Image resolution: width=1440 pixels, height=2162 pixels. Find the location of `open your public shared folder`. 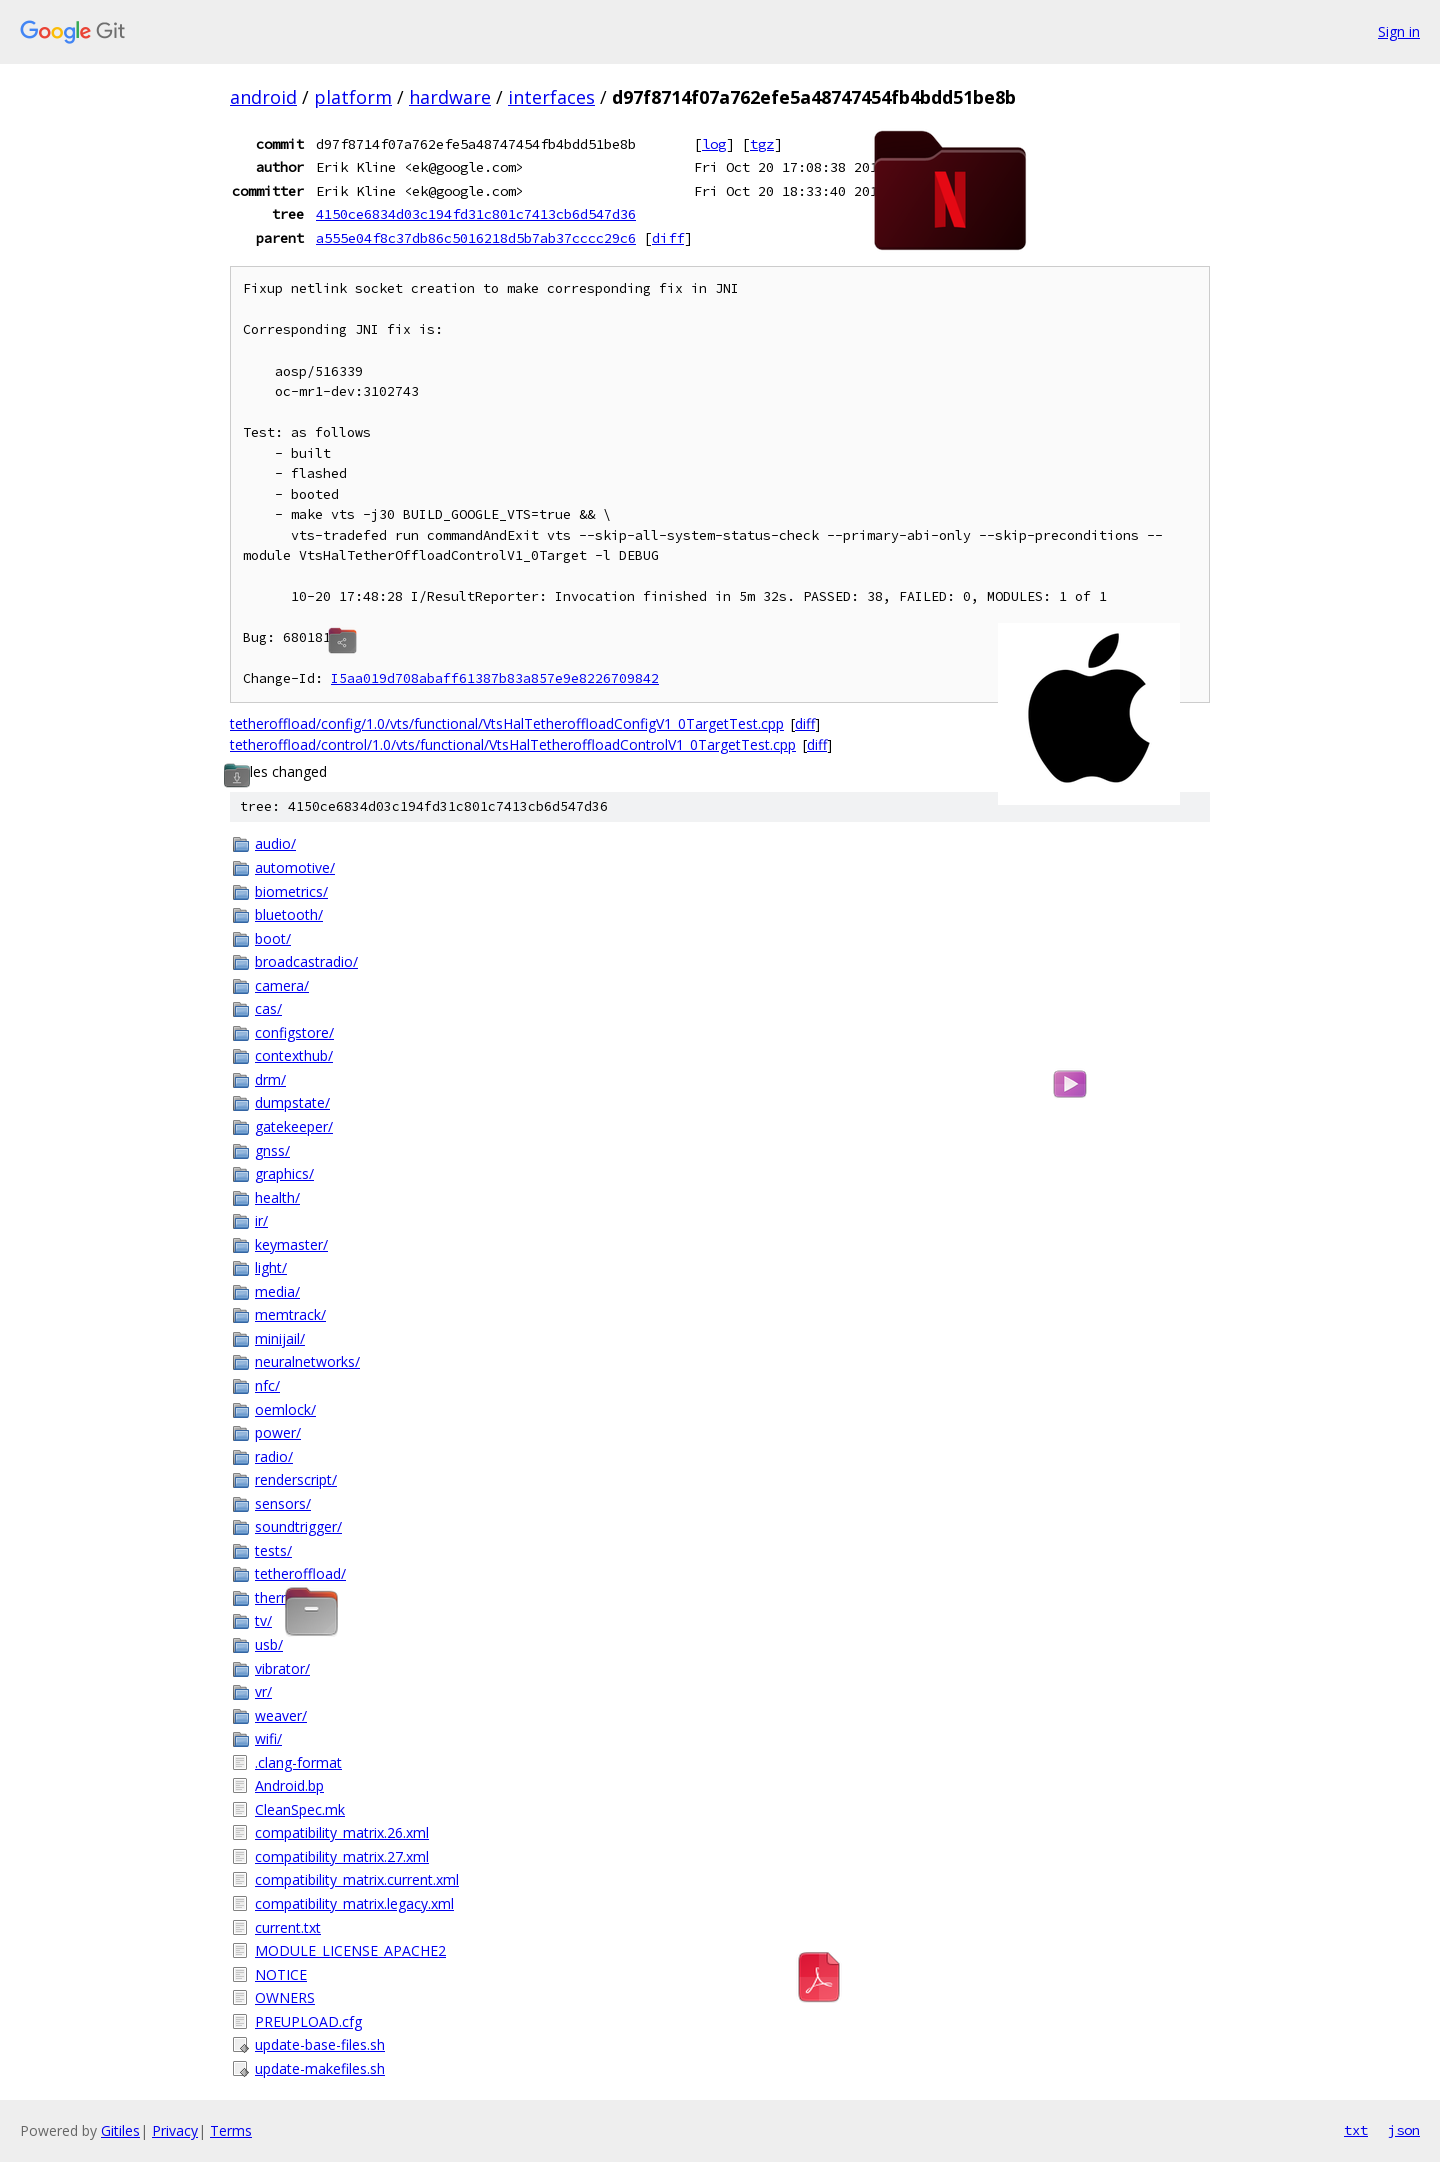

open your public shared folder is located at coordinates (342, 640).